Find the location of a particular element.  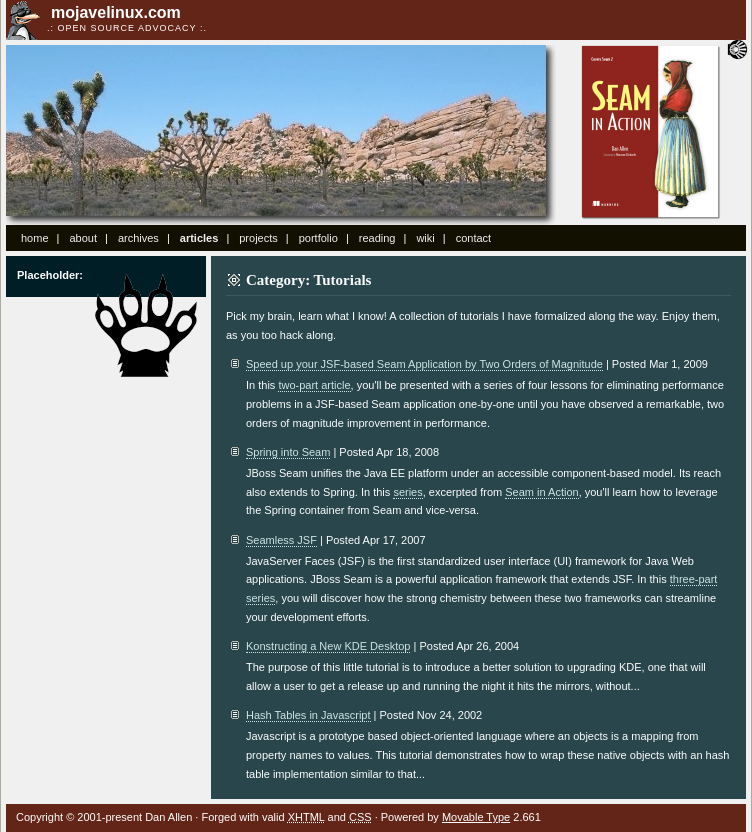

toggle flashlight on/off is located at coordinates (737, 49).